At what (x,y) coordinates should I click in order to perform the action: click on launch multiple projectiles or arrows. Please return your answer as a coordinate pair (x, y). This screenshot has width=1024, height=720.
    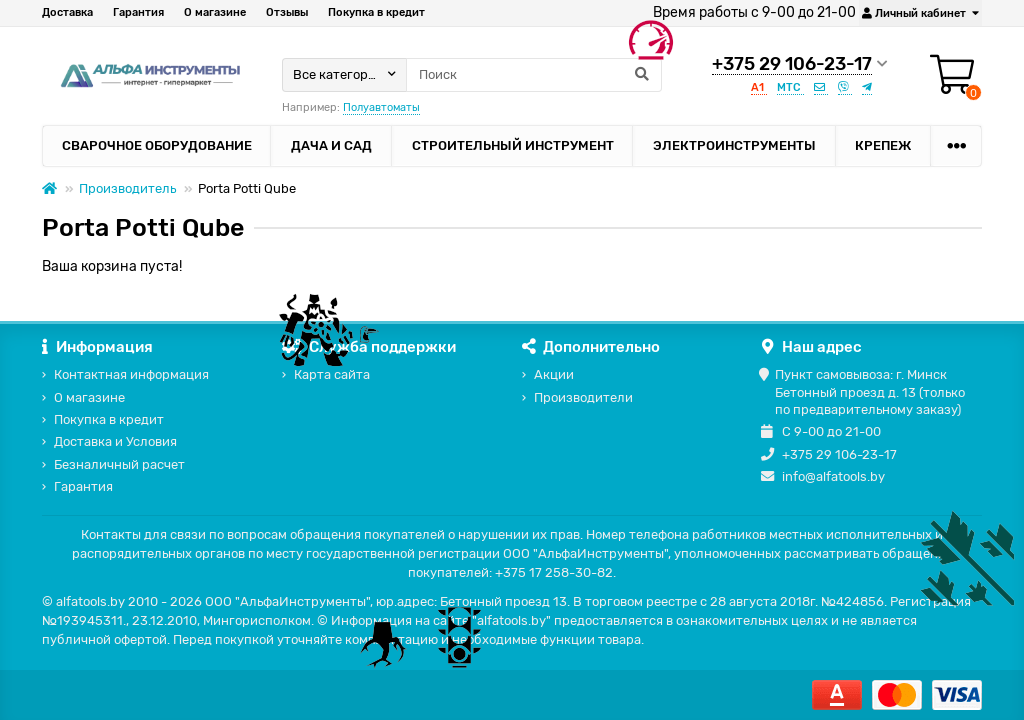
    Looking at the image, I should click on (967, 558).